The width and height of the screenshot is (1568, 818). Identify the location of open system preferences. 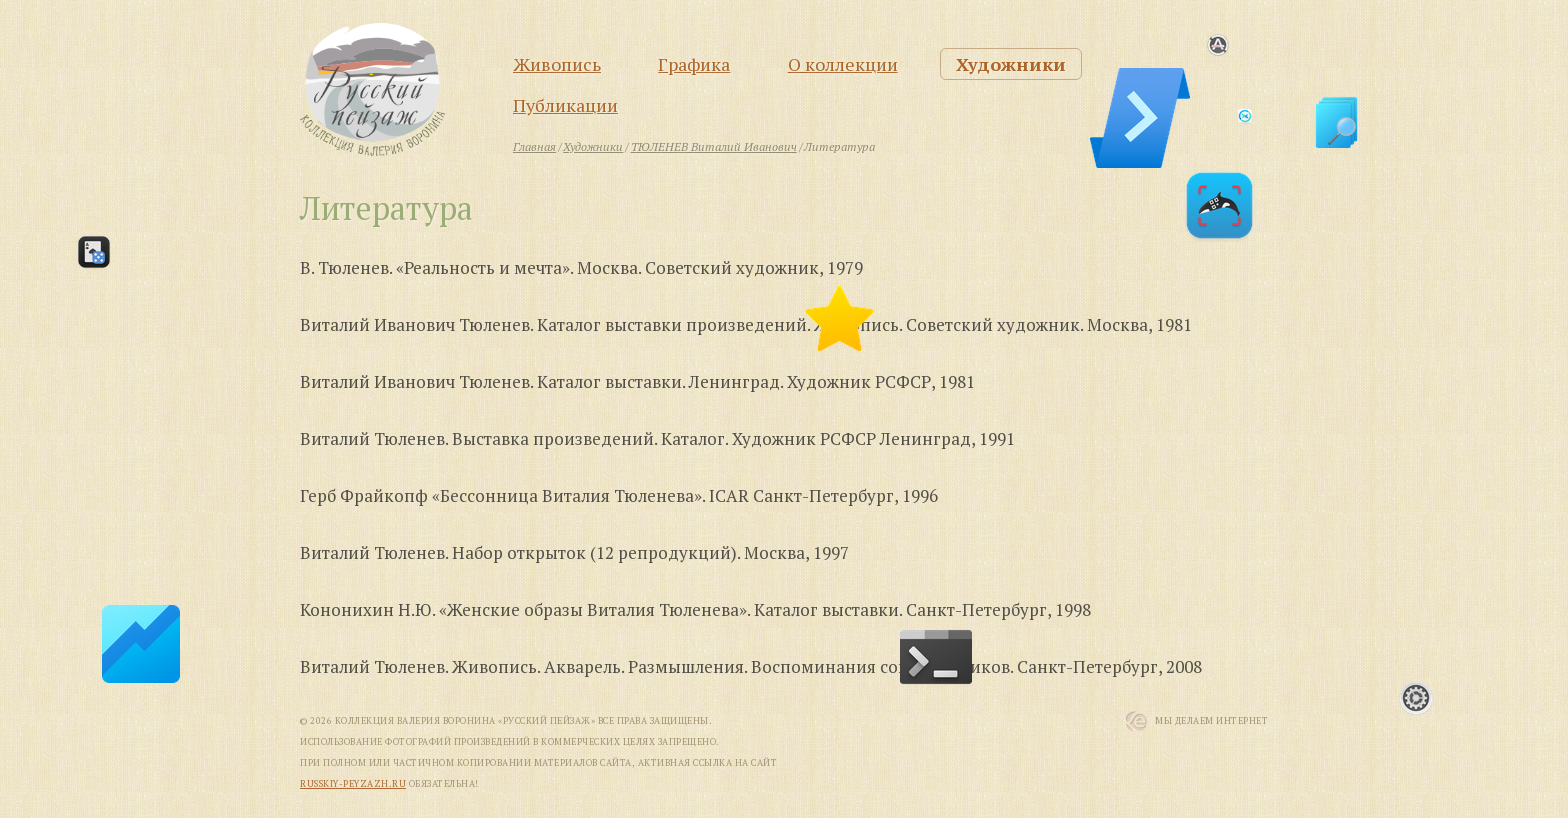
(1416, 698).